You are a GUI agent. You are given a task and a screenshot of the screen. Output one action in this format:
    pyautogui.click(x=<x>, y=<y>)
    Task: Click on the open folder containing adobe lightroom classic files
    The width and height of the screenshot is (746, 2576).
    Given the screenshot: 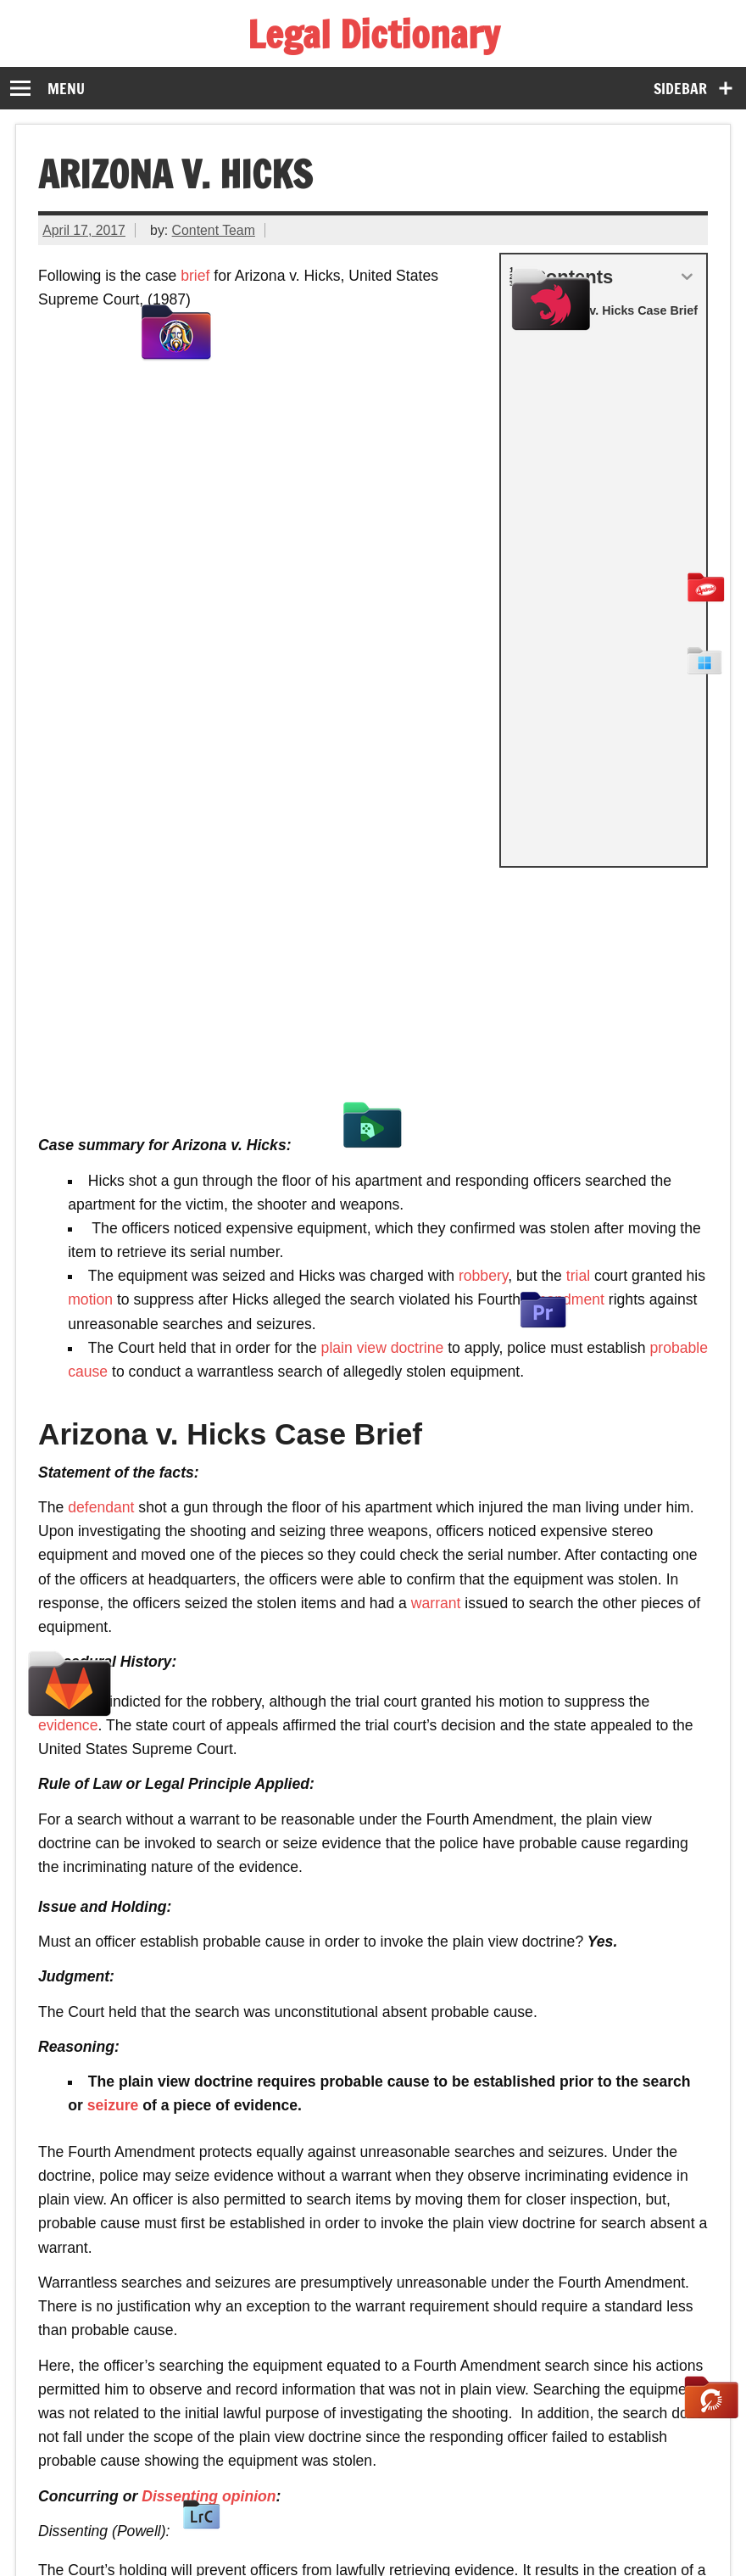 What is the action you would take?
    pyautogui.click(x=201, y=2515)
    